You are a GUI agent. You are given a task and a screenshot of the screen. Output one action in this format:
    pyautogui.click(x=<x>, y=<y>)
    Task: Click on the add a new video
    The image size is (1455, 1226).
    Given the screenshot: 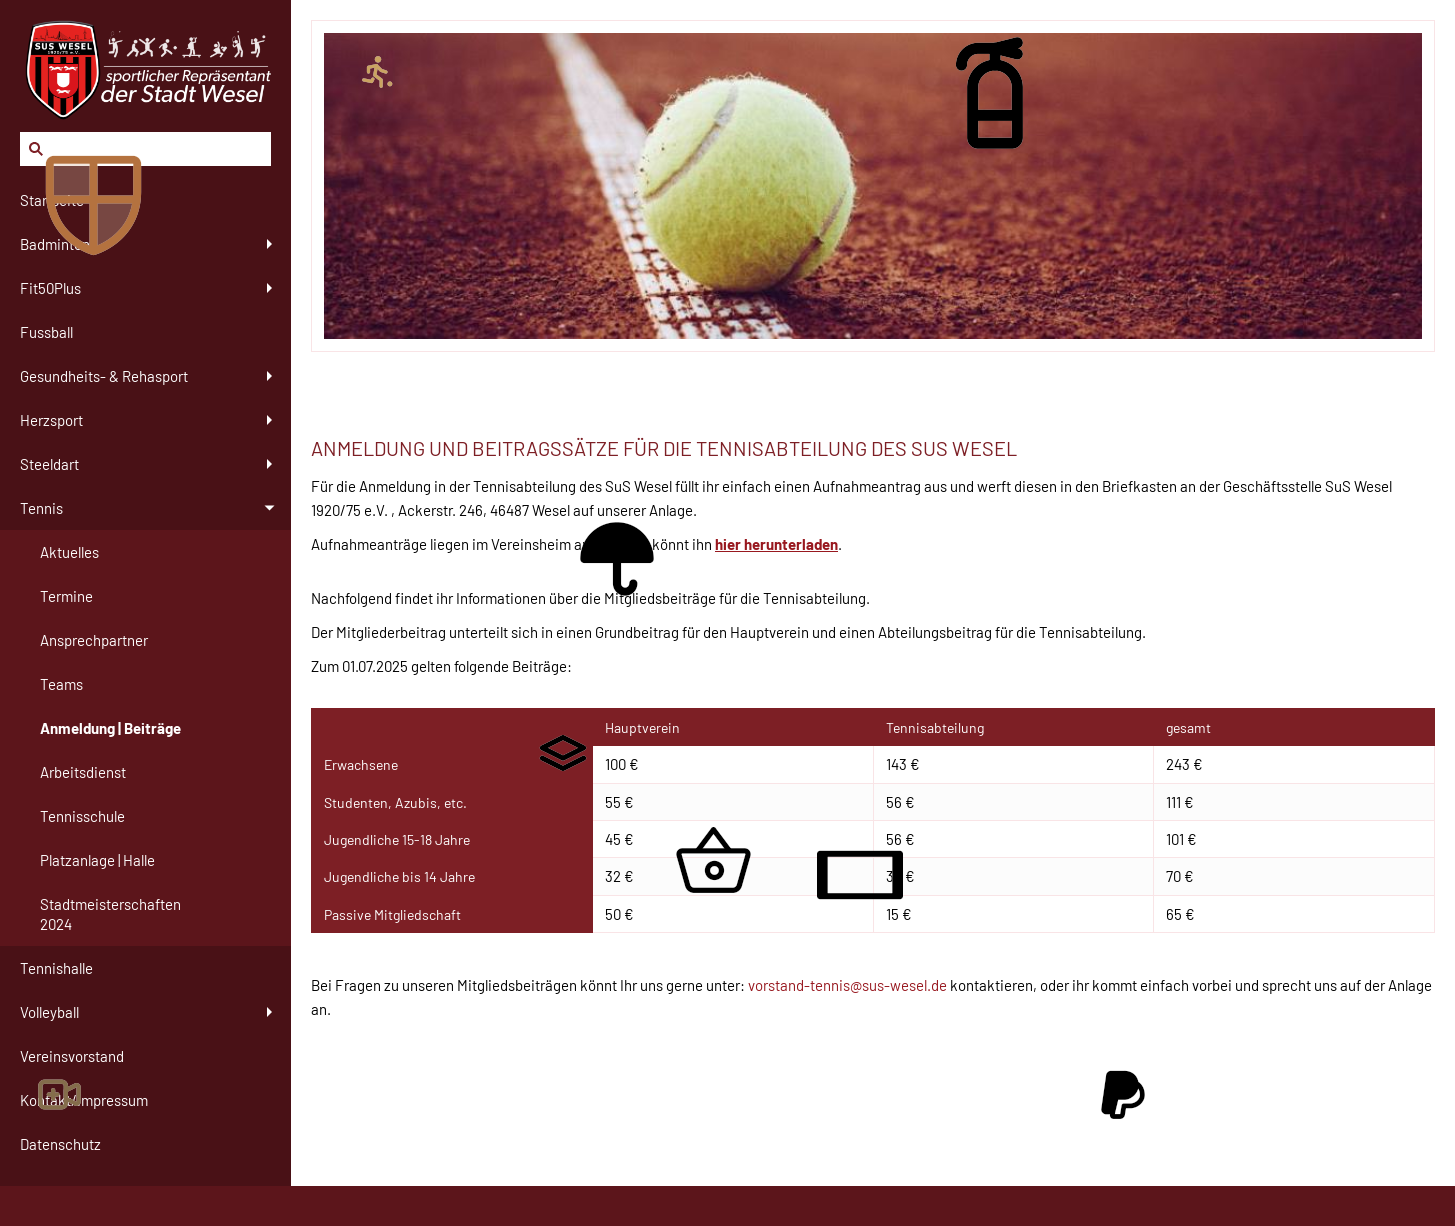 What is the action you would take?
    pyautogui.click(x=59, y=1094)
    